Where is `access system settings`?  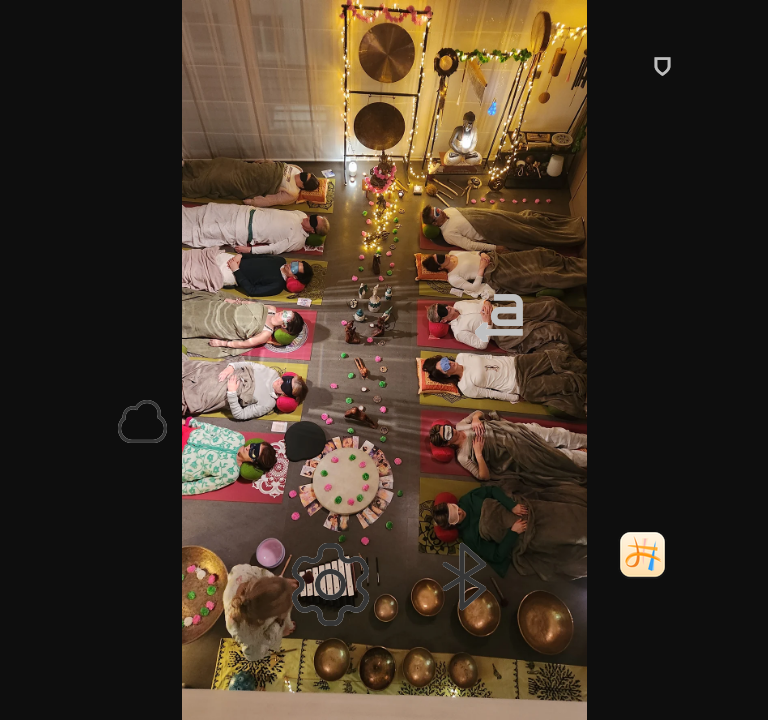
access system settings is located at coordinates (330, 584).